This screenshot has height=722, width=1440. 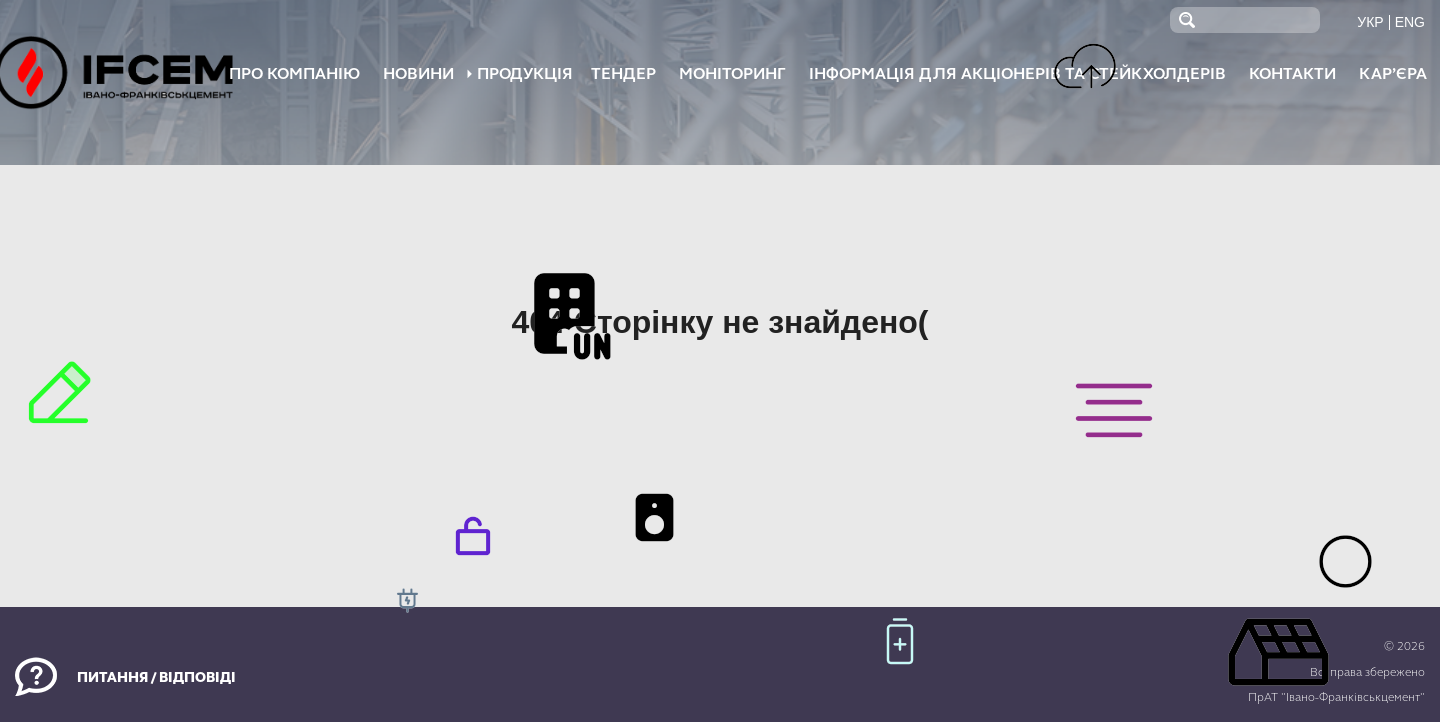 I want to click on upload file to cloud storage, so click(x=1085, y=66).